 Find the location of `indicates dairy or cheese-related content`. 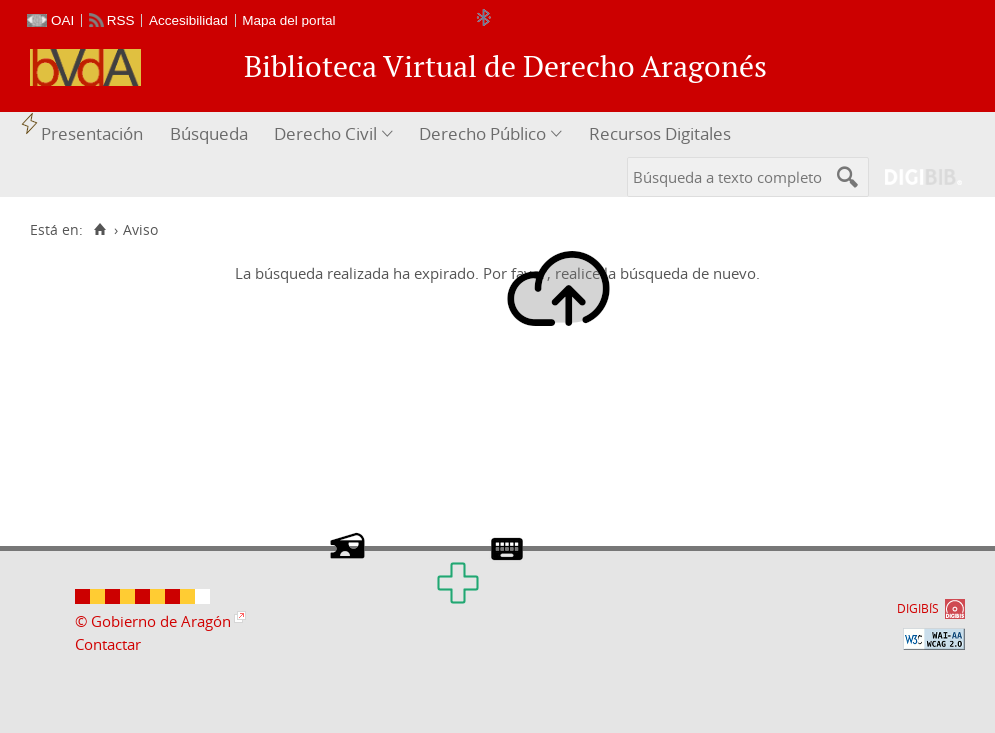

indicates dairy or cheese-related content is located at coordinates (347, 547).